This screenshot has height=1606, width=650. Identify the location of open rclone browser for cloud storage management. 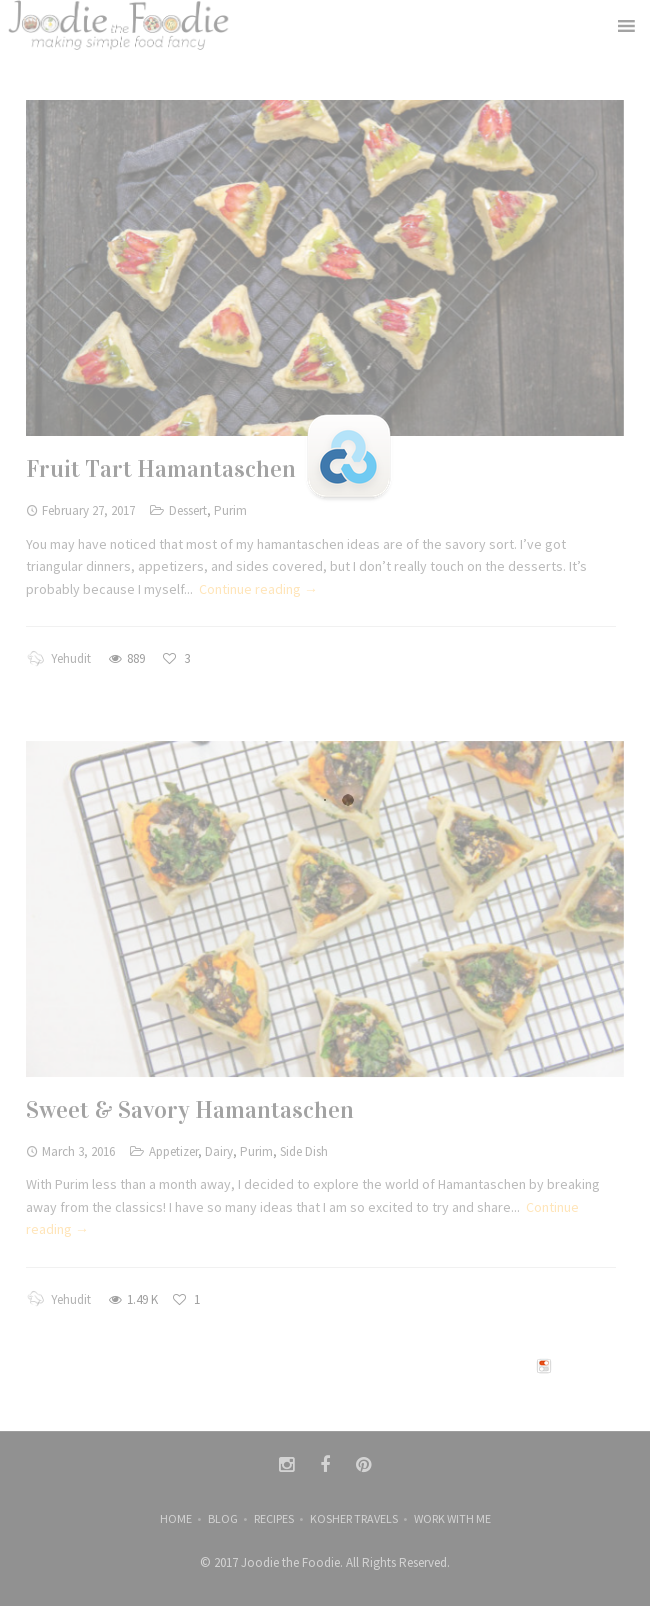
(349, 456).